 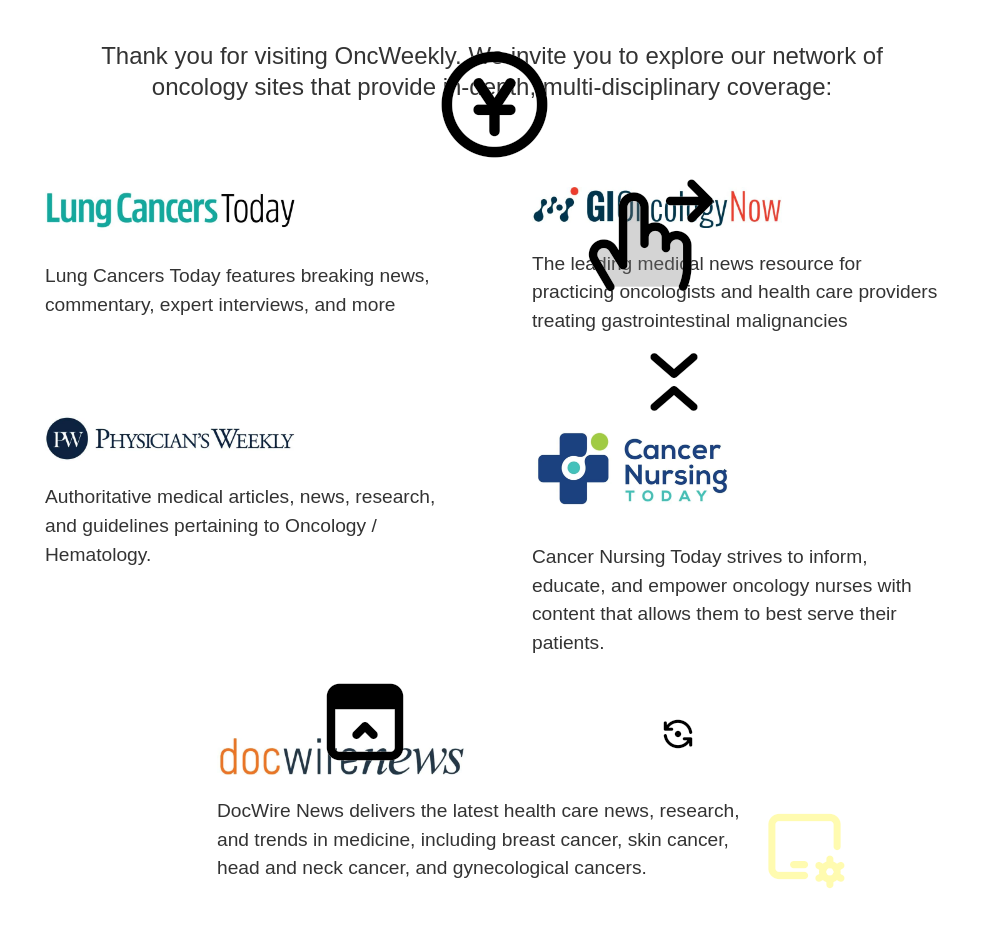 I want to click on make a payment in chinese yuan, so click(x=494, y=104).